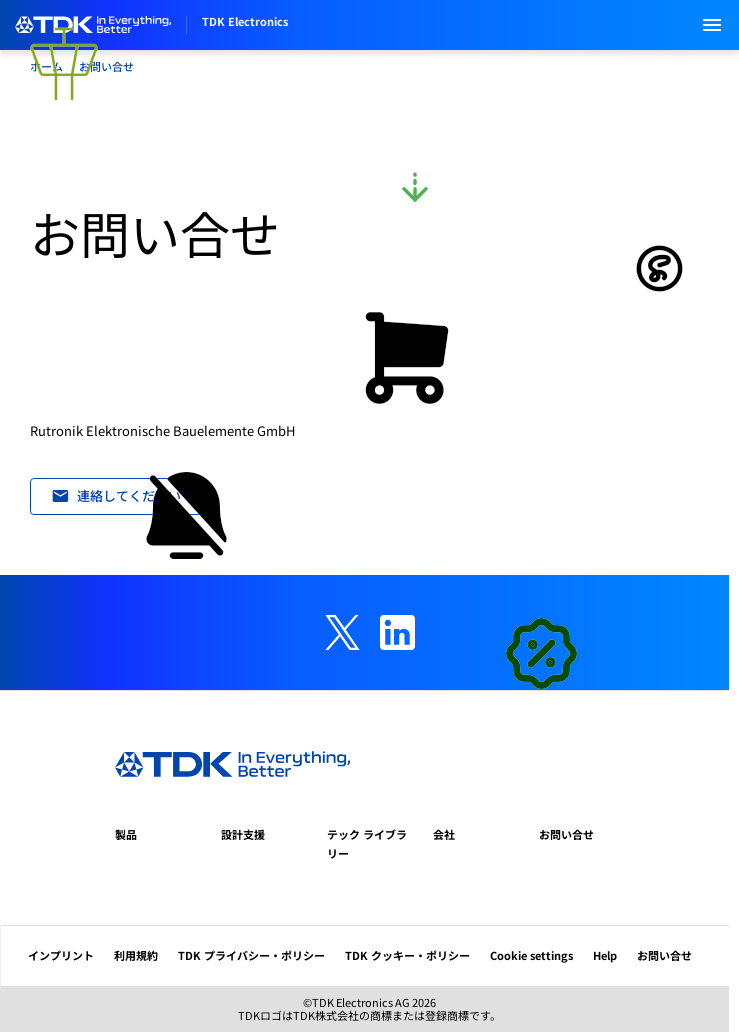 The height and width of the screenshot is (1032, 739). Describe the element at coordinates (659, 268) in the screenshot. I see `indicates sass stylesheet technology` at that location.